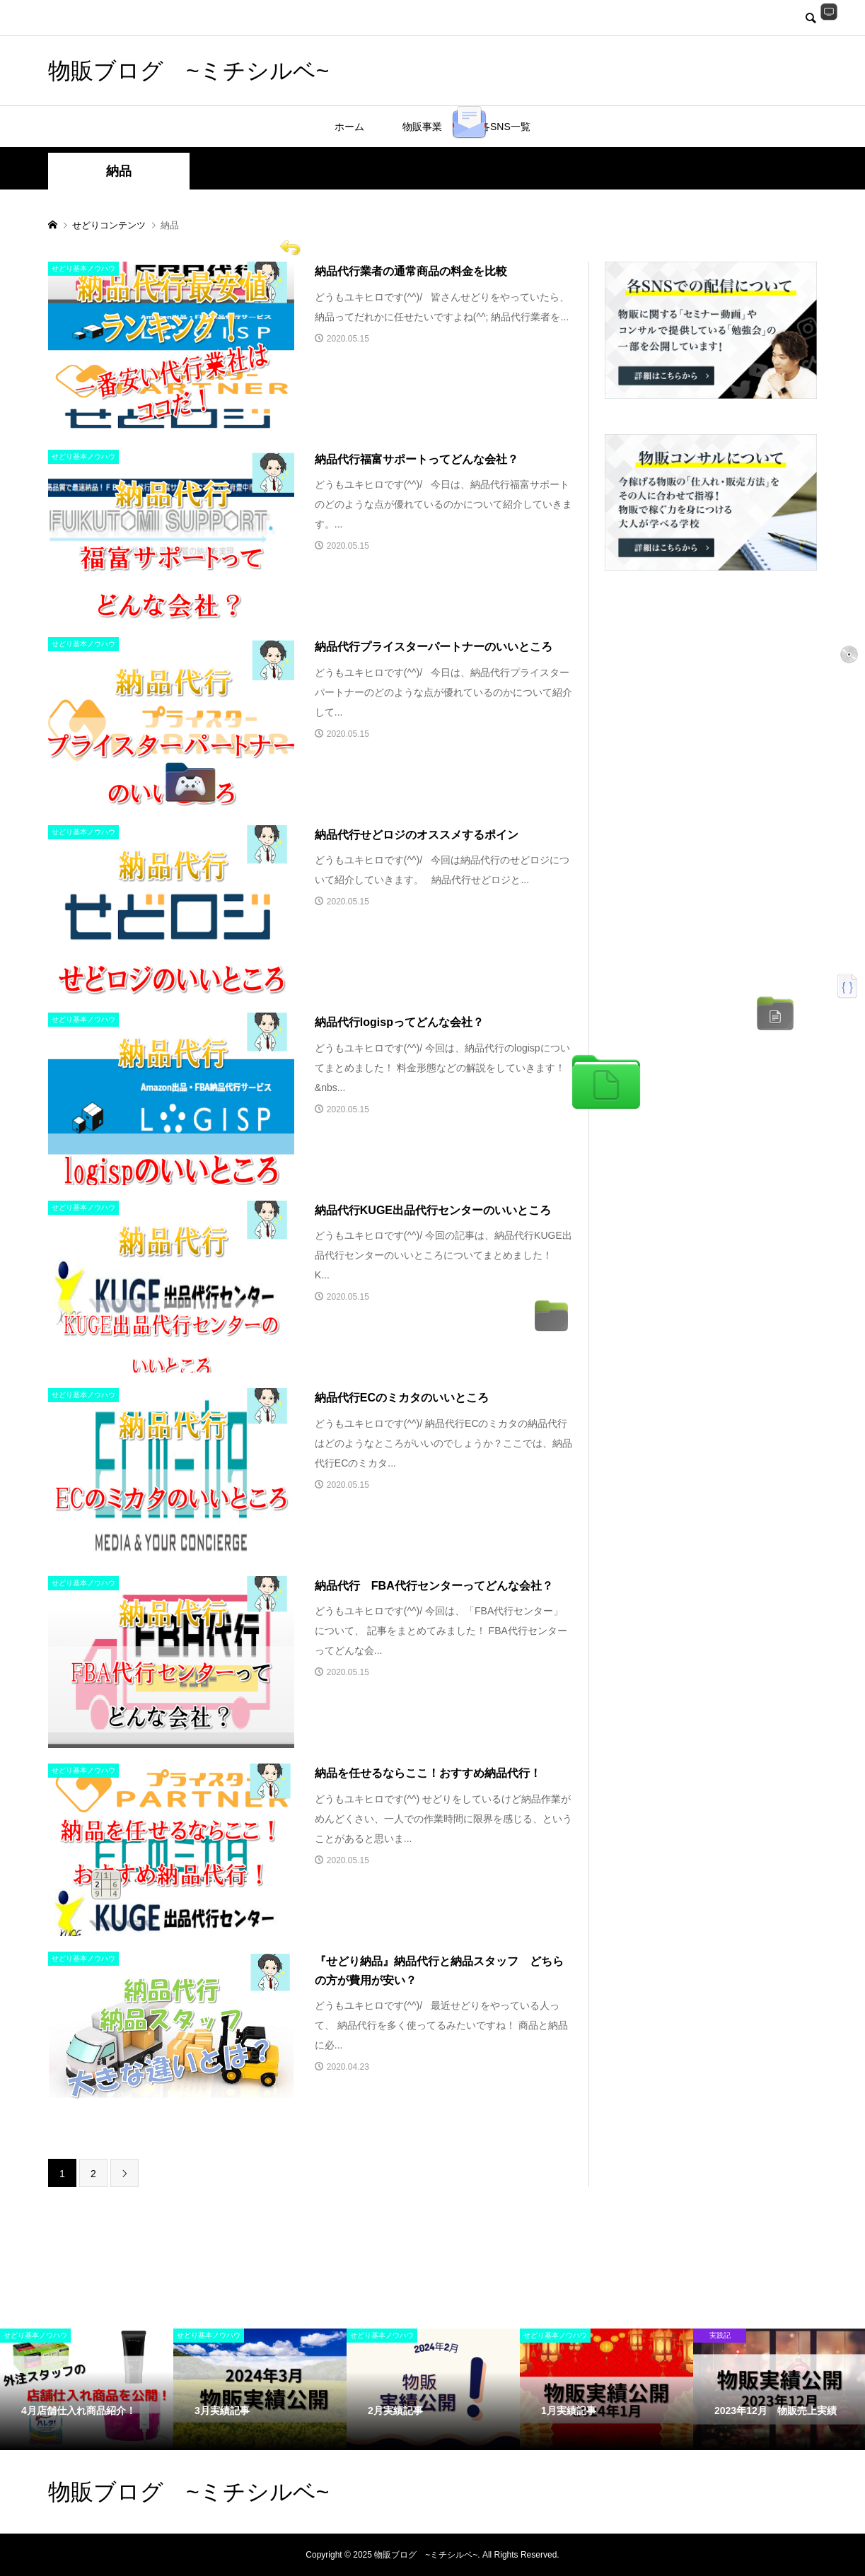 The height and width of the screenshot is (2576, 865). I want to click on open documents folder, so click(606, 1082).